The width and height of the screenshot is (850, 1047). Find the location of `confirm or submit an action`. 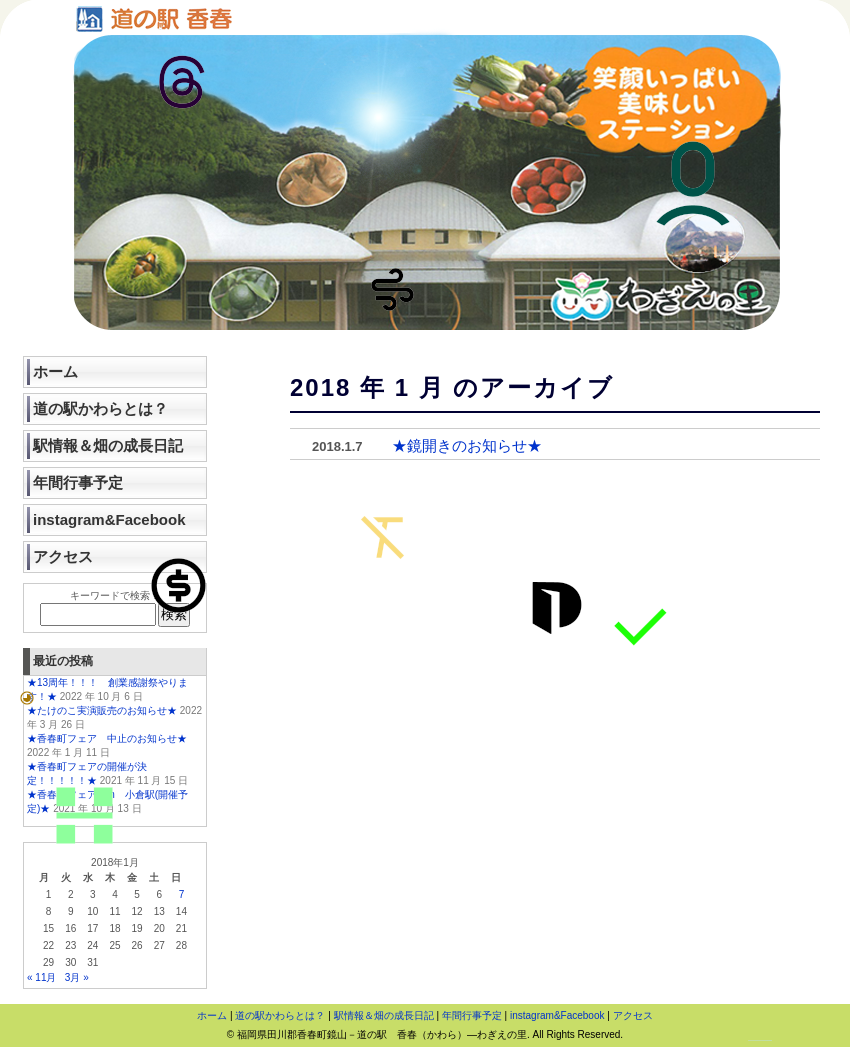

confirm or submit an action is located at coordinates (640, 627).